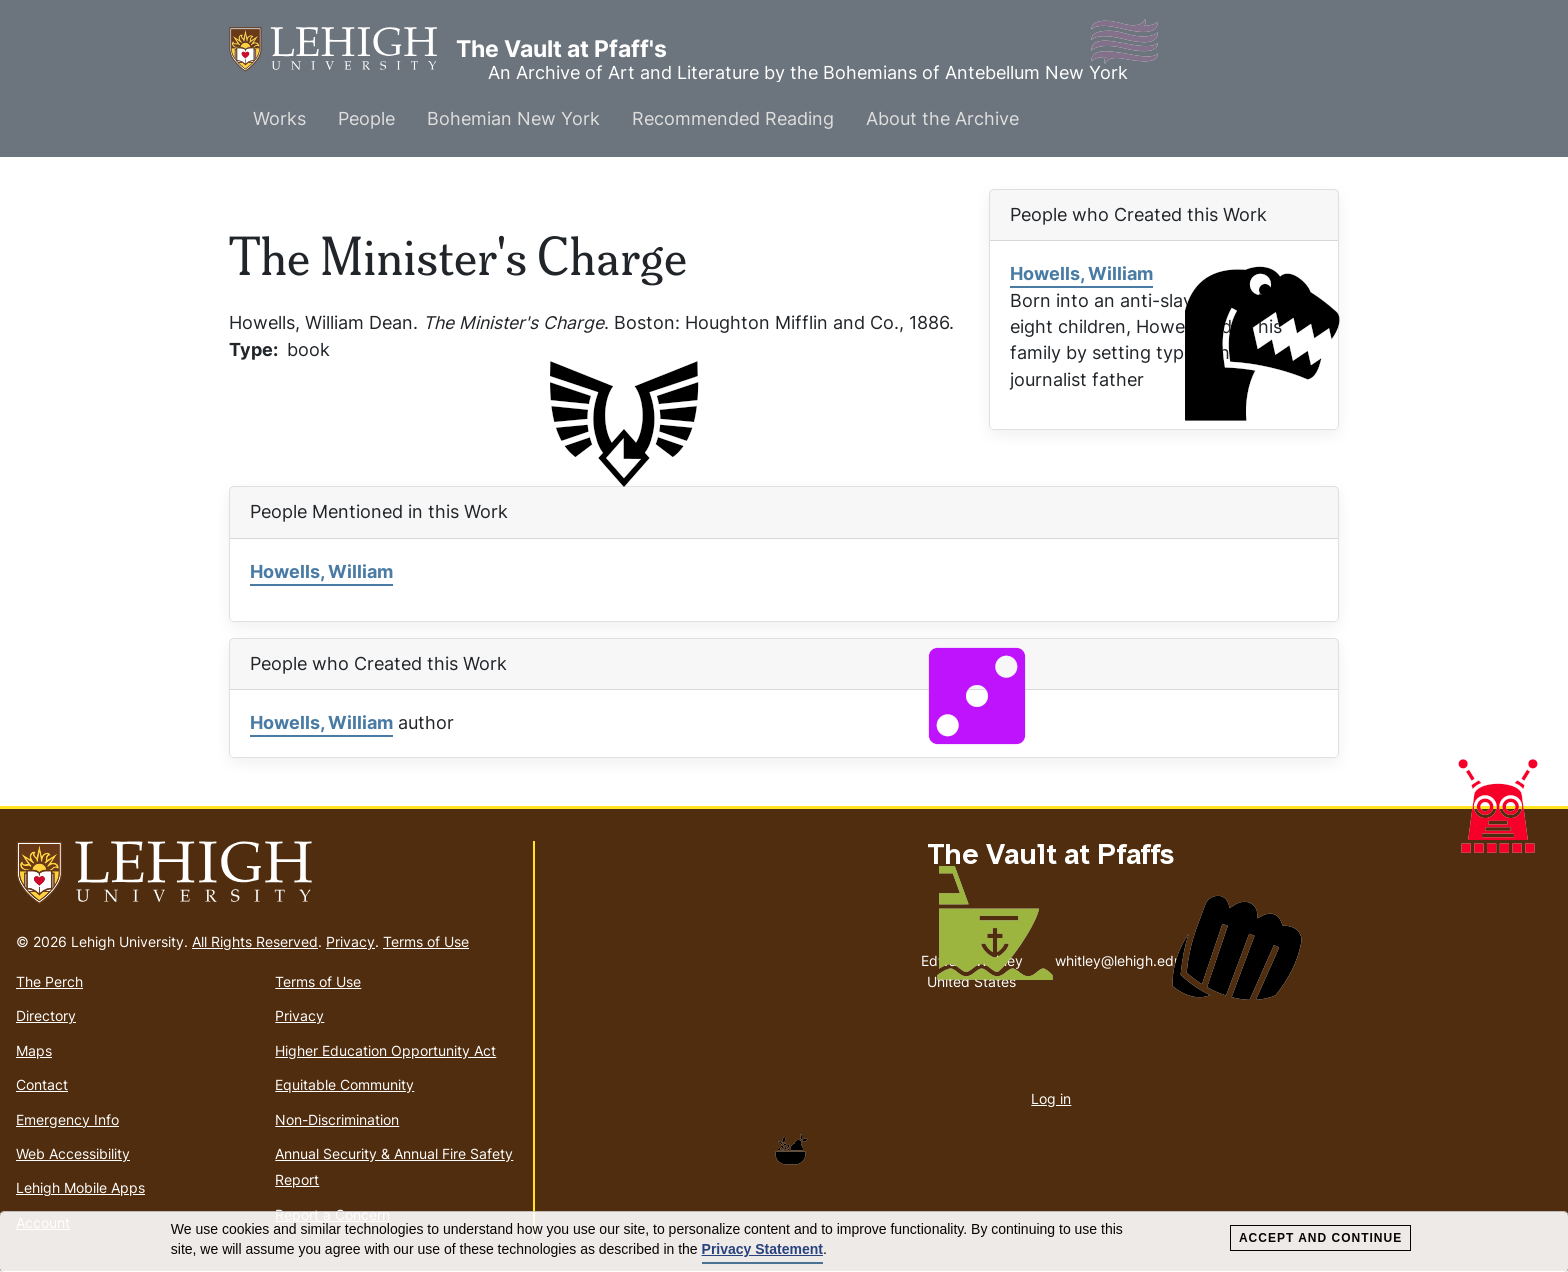 The width and height of the screenshot is (1568, 1272). Describe the element at coordinates (1124, 40) in the screenshot. I see `indicates water or ocean-related content` at that location.